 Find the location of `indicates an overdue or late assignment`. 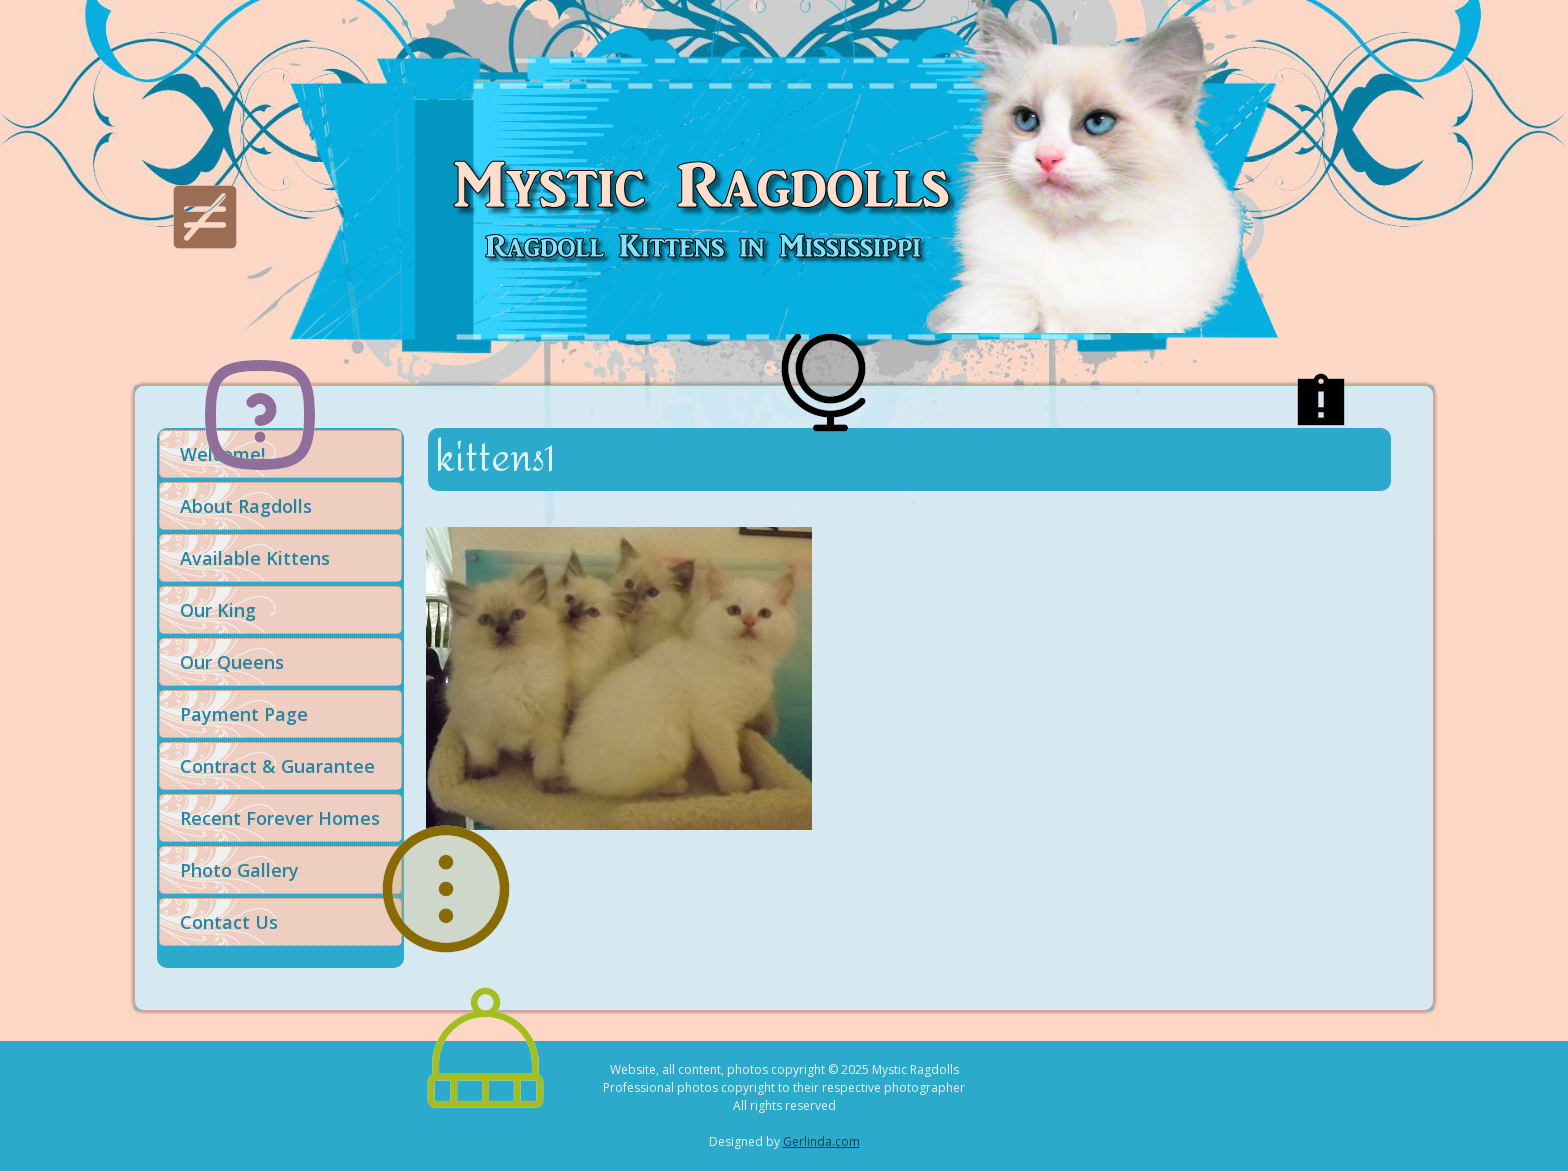

indicates an overdue or late assignment is located at coordinates (1321, 402).